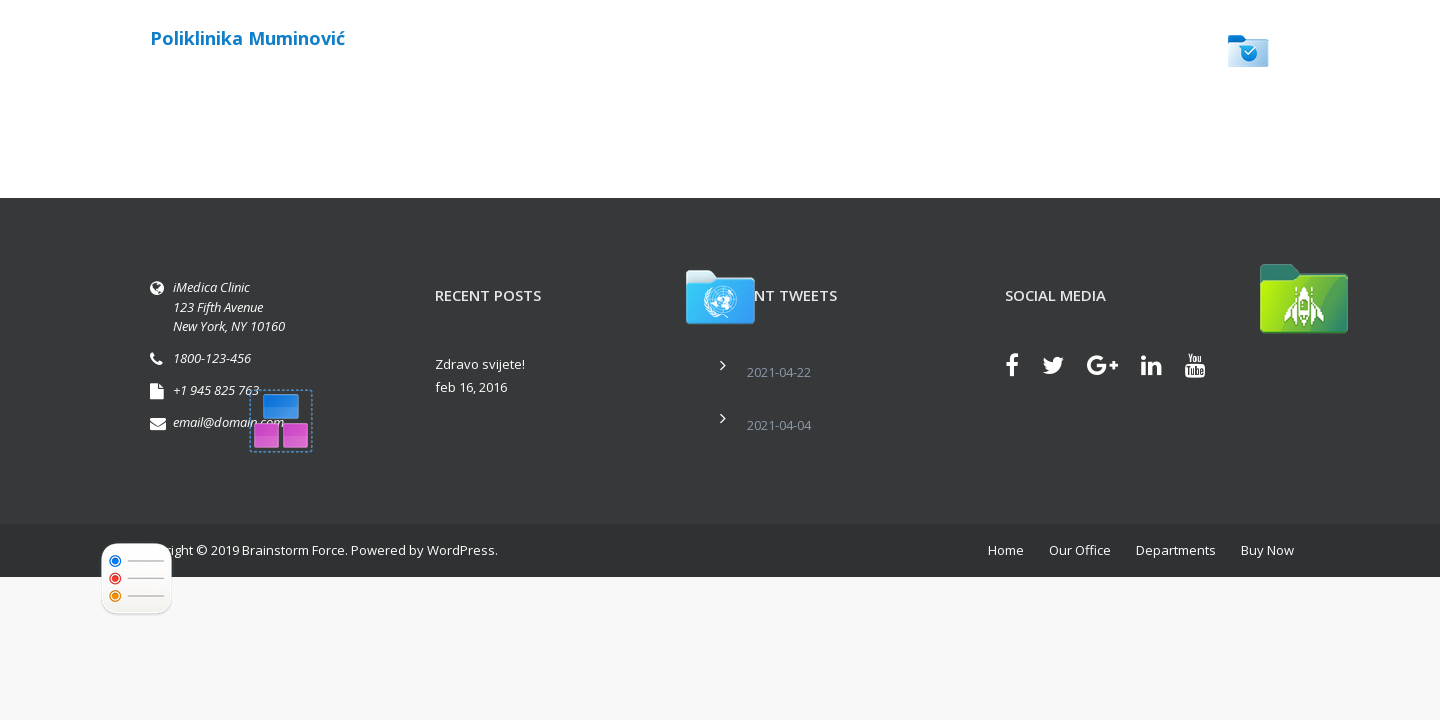  Describe the element at coordinates (1248, 52) in the screenshot. I see `open microsoft kaizala files folder` at that location.